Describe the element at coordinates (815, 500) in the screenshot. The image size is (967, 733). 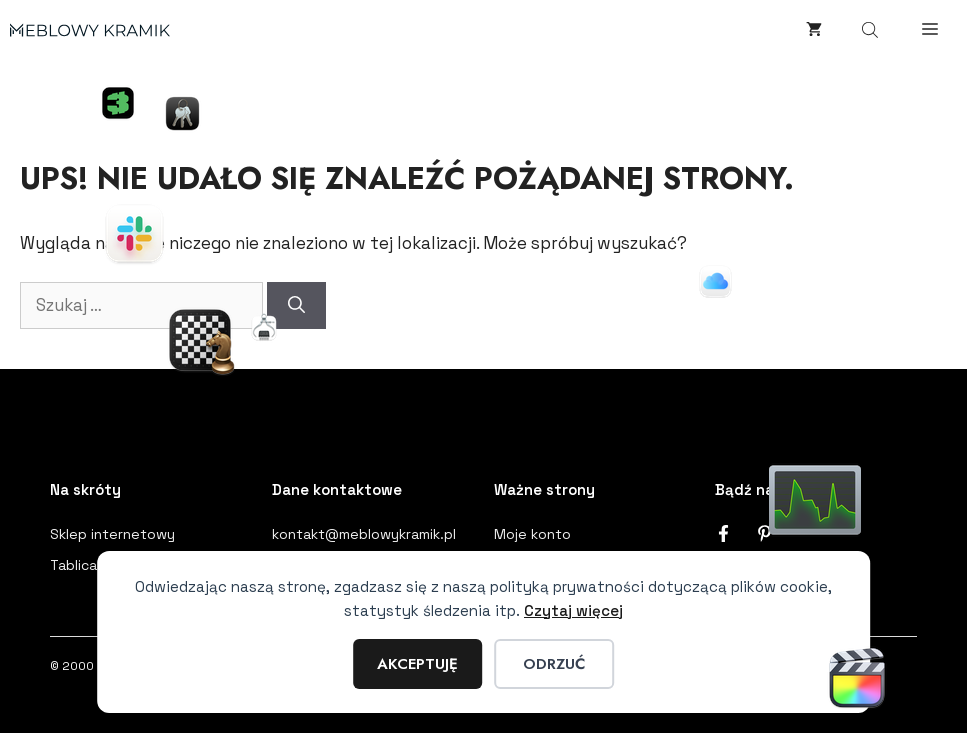
I see `open task manager to view system performance` at that location.